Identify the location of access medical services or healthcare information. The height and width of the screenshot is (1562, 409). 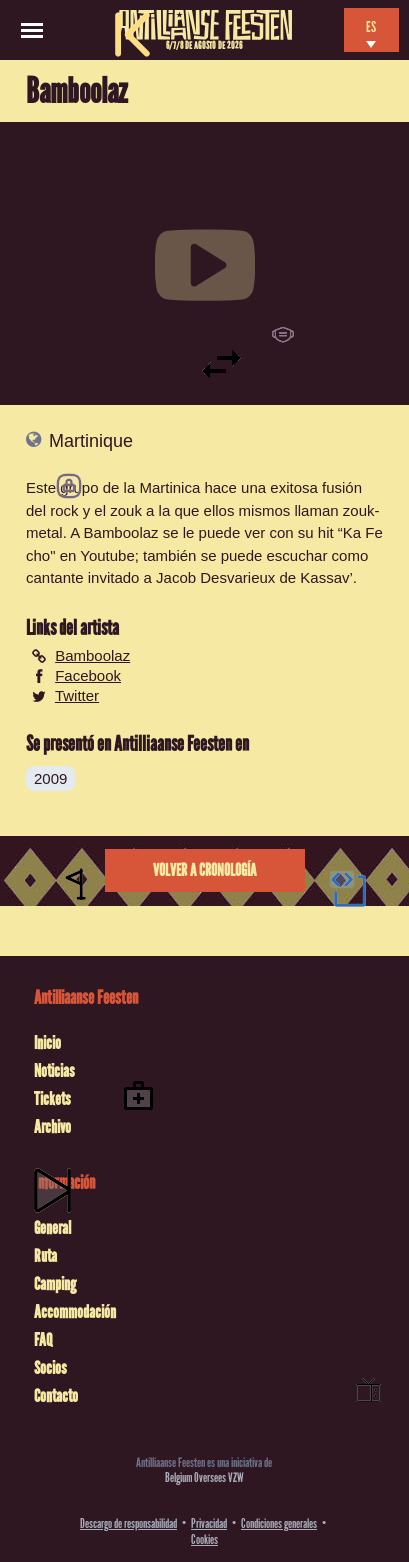
(138, 1095).